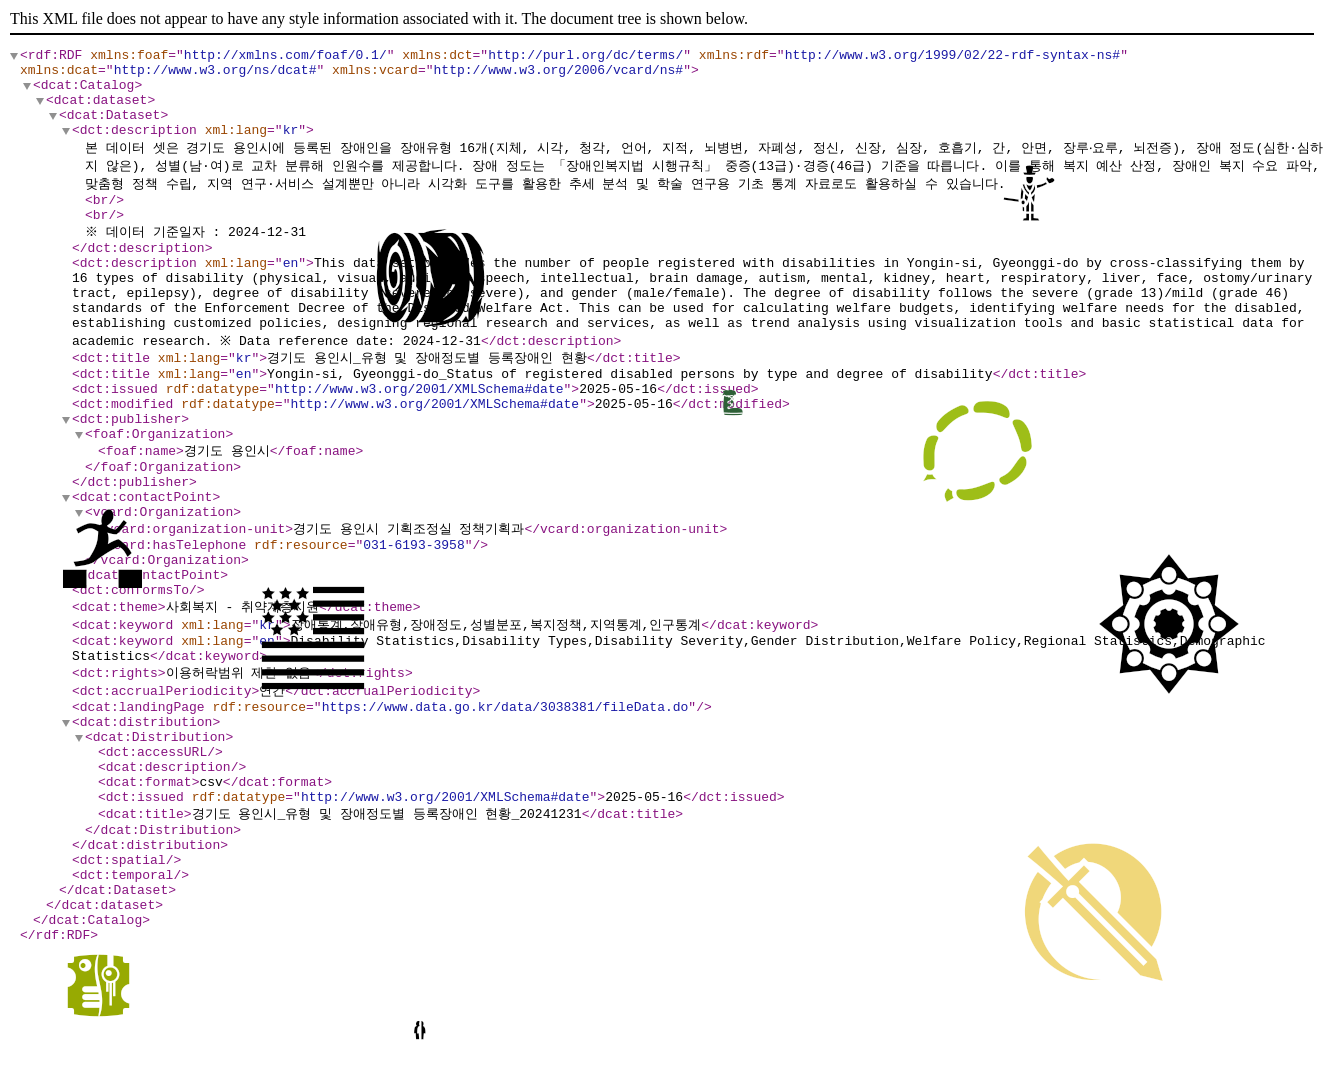 The width and height of the screenshot is (1324, 1086). I want to click on select winter boot equipment, so click(732, 402).